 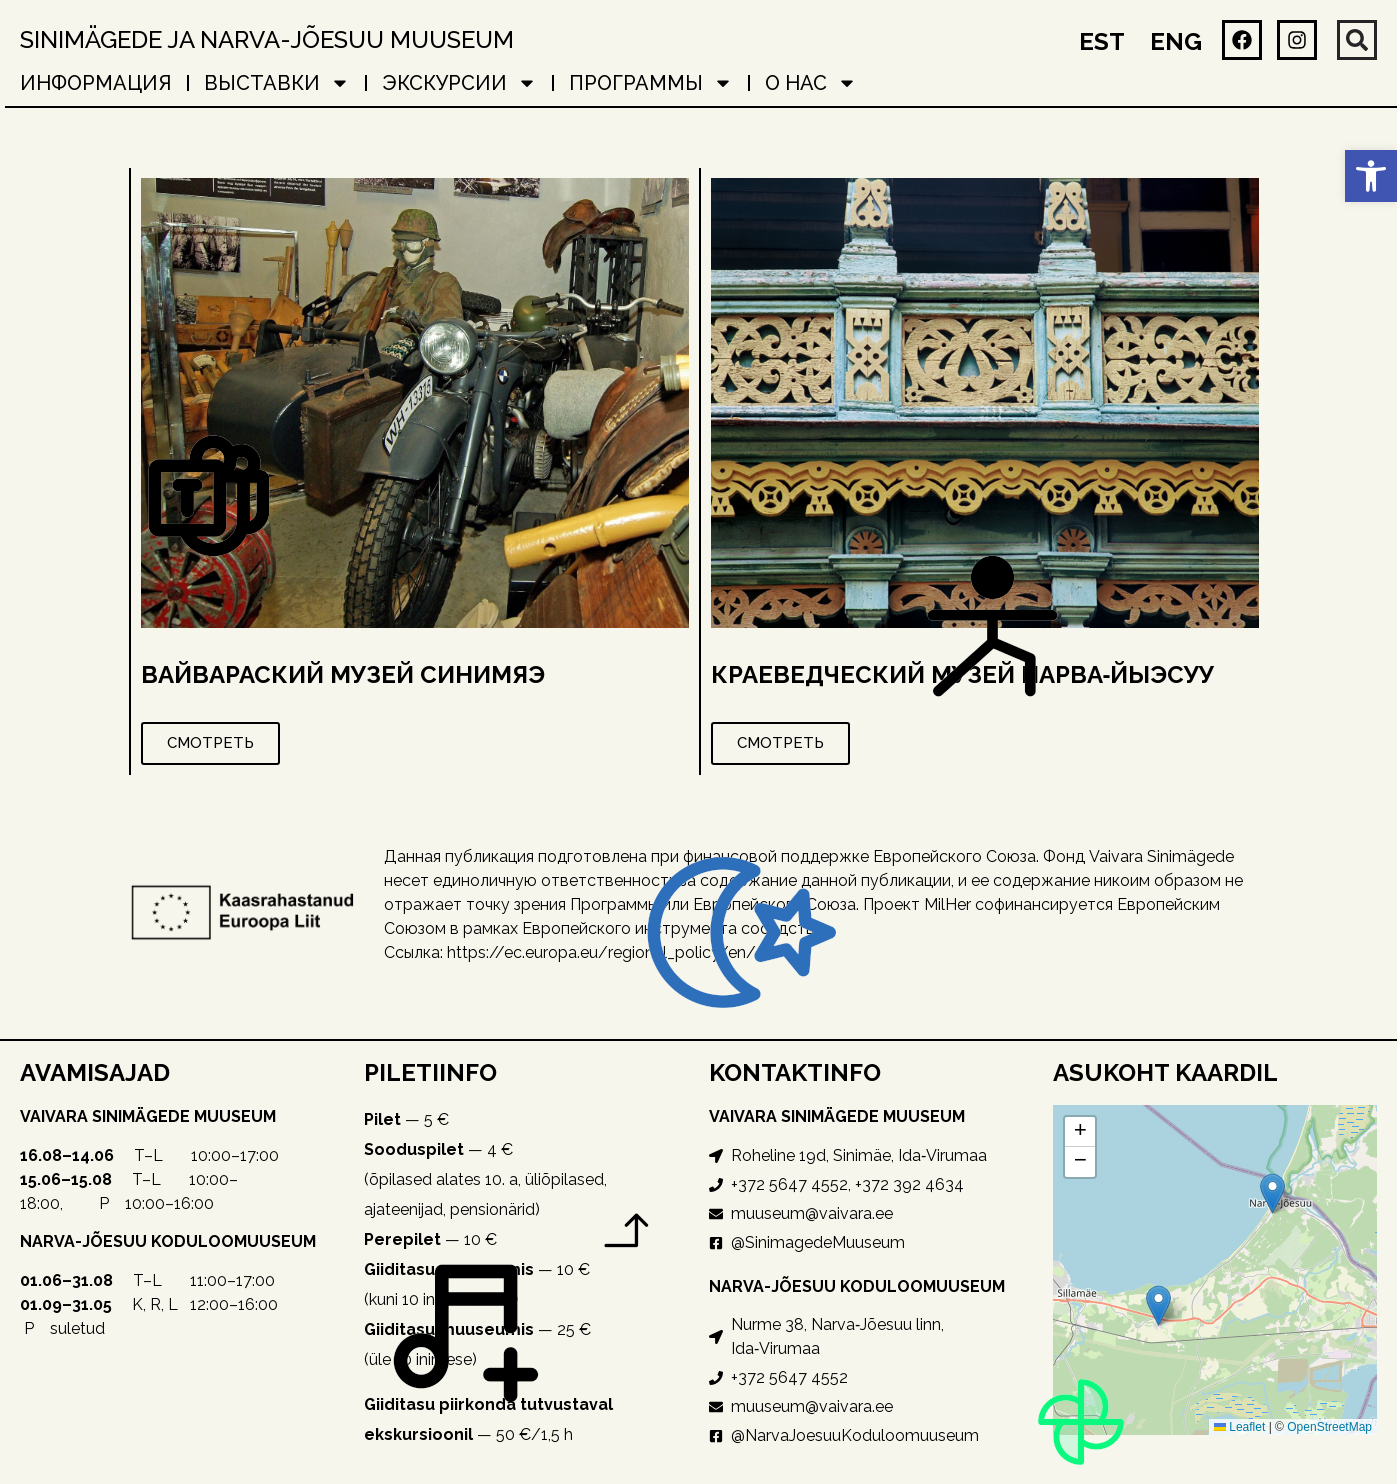 I want to click on open microsoft teams, so click(x=209, y=498).